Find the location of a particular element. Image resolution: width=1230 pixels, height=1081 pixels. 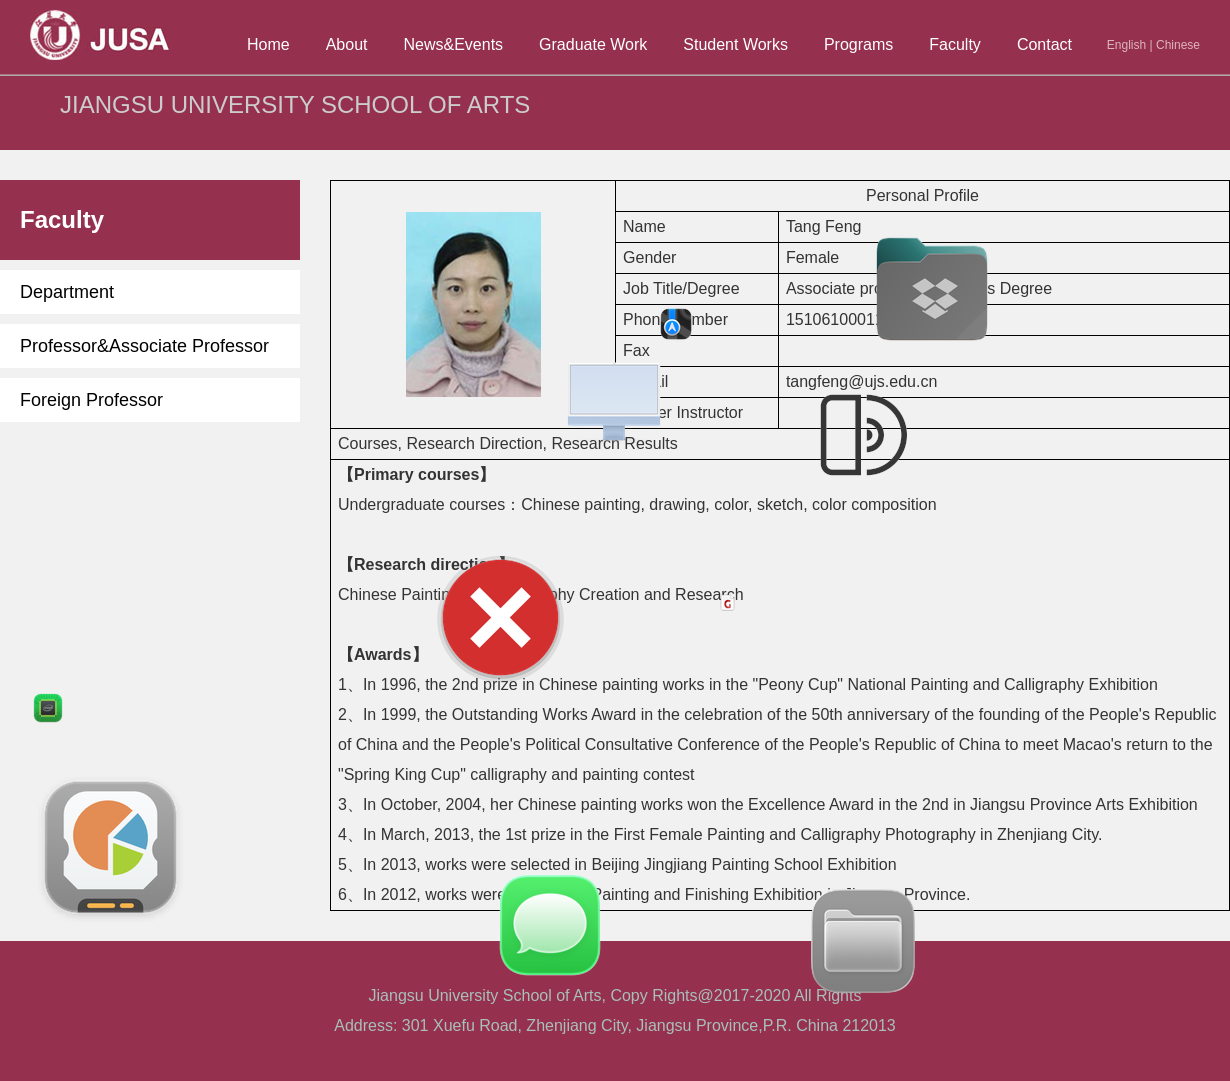

open disk usage analyzer is located at coordinates (110, 849).